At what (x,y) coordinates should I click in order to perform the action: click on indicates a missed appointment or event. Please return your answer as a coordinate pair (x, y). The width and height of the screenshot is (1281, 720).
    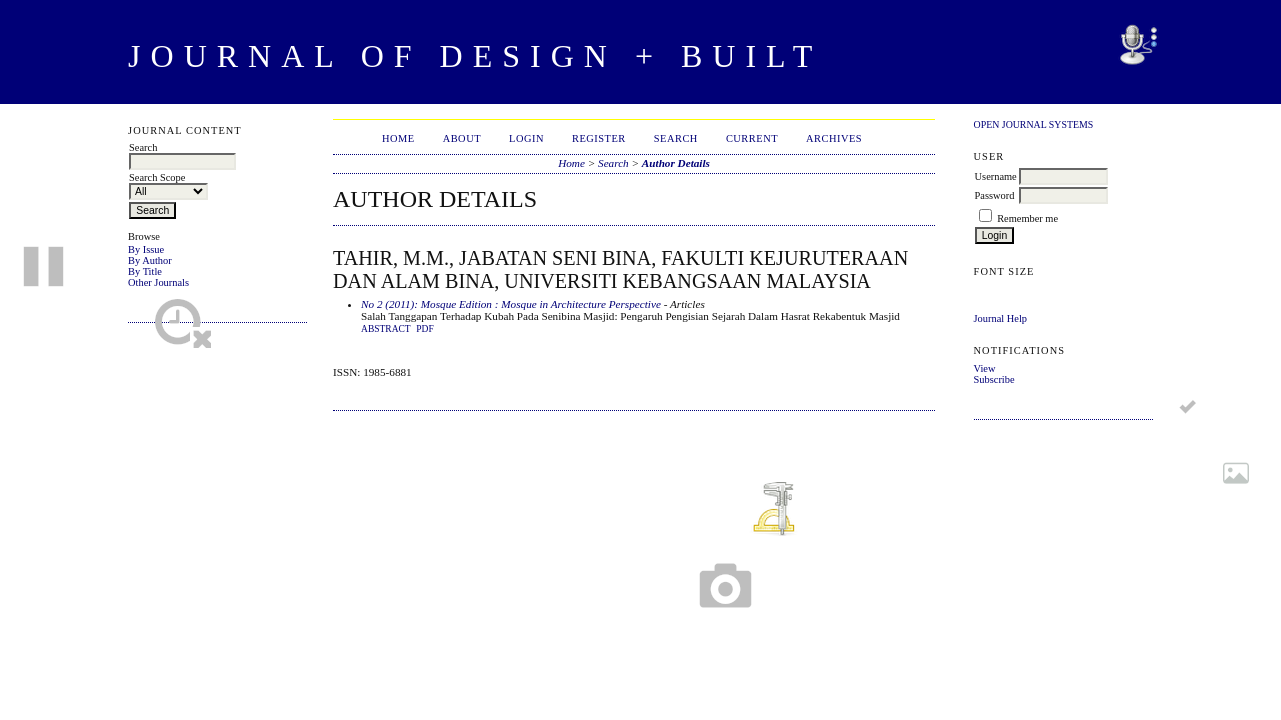
    Looking at the image, I should click on (183, 320).